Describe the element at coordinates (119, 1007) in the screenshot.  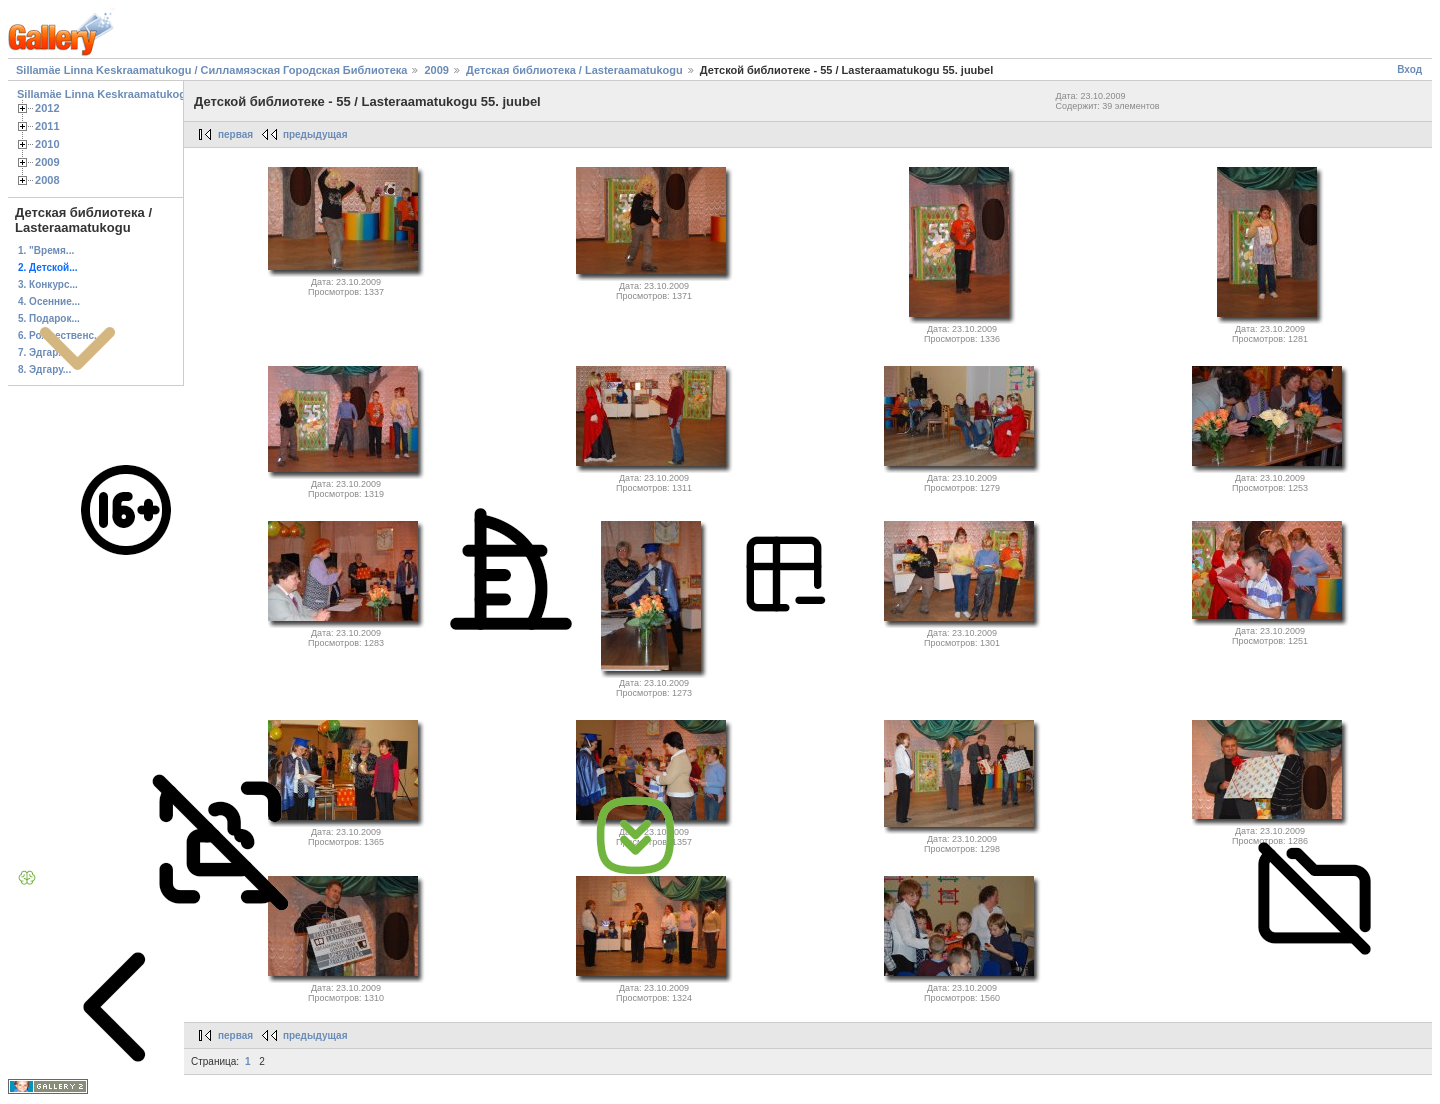
I see `go back to the previous screen` at that location.